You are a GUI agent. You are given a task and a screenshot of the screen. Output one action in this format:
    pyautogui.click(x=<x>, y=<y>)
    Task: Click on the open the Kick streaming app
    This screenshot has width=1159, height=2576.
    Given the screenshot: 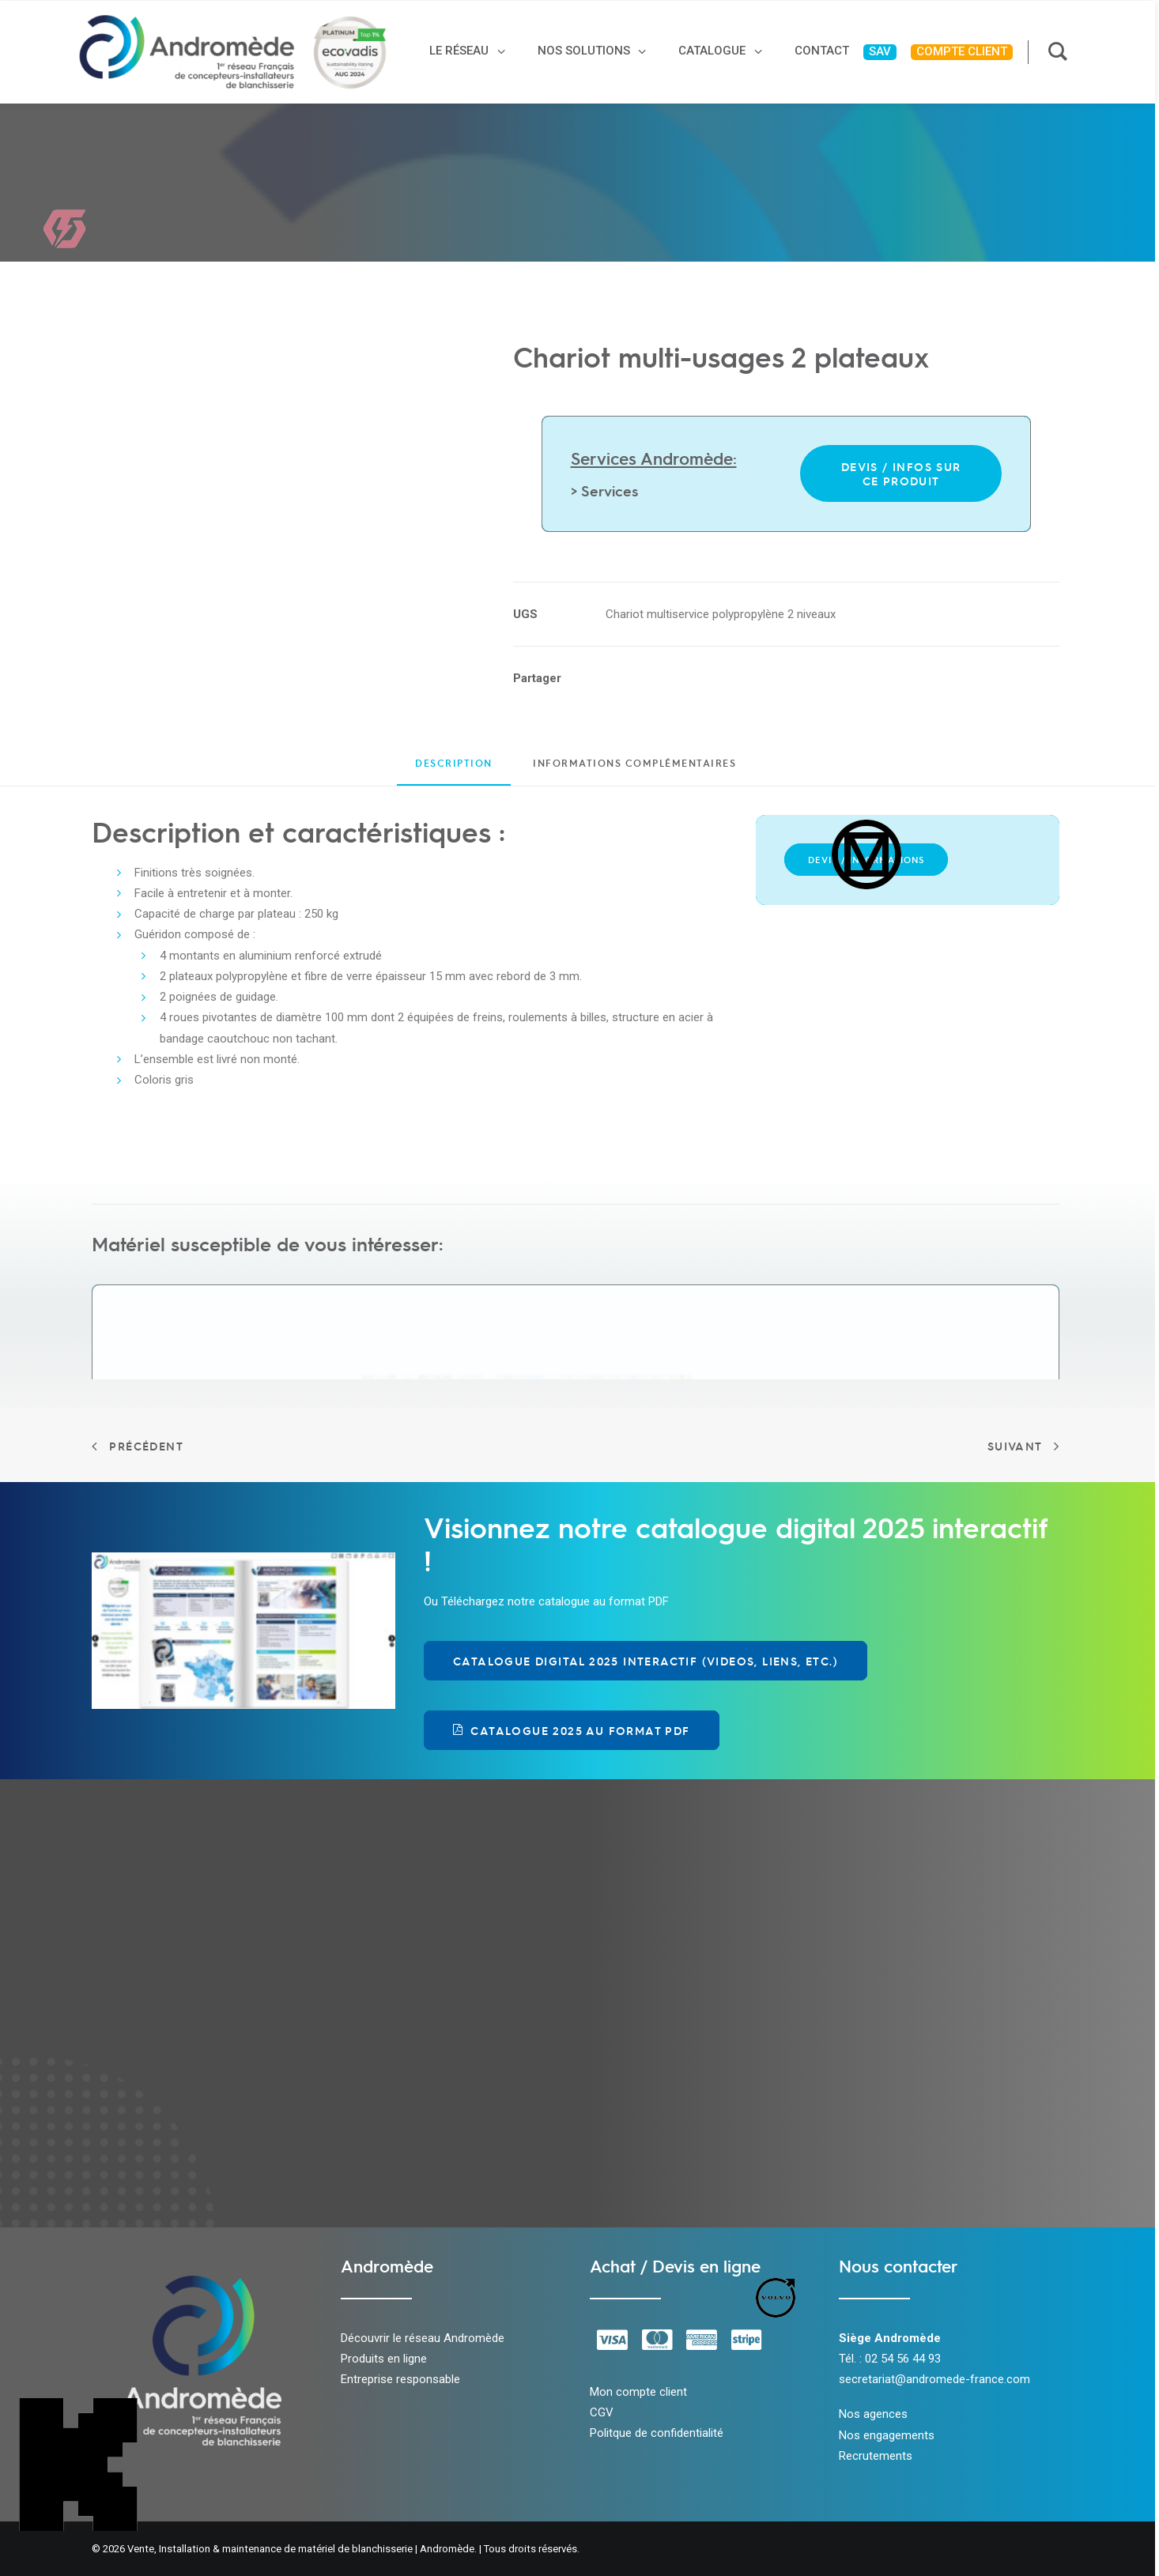 What is the action you would take?
    pyautogui.click(x=78, y=2465)
    